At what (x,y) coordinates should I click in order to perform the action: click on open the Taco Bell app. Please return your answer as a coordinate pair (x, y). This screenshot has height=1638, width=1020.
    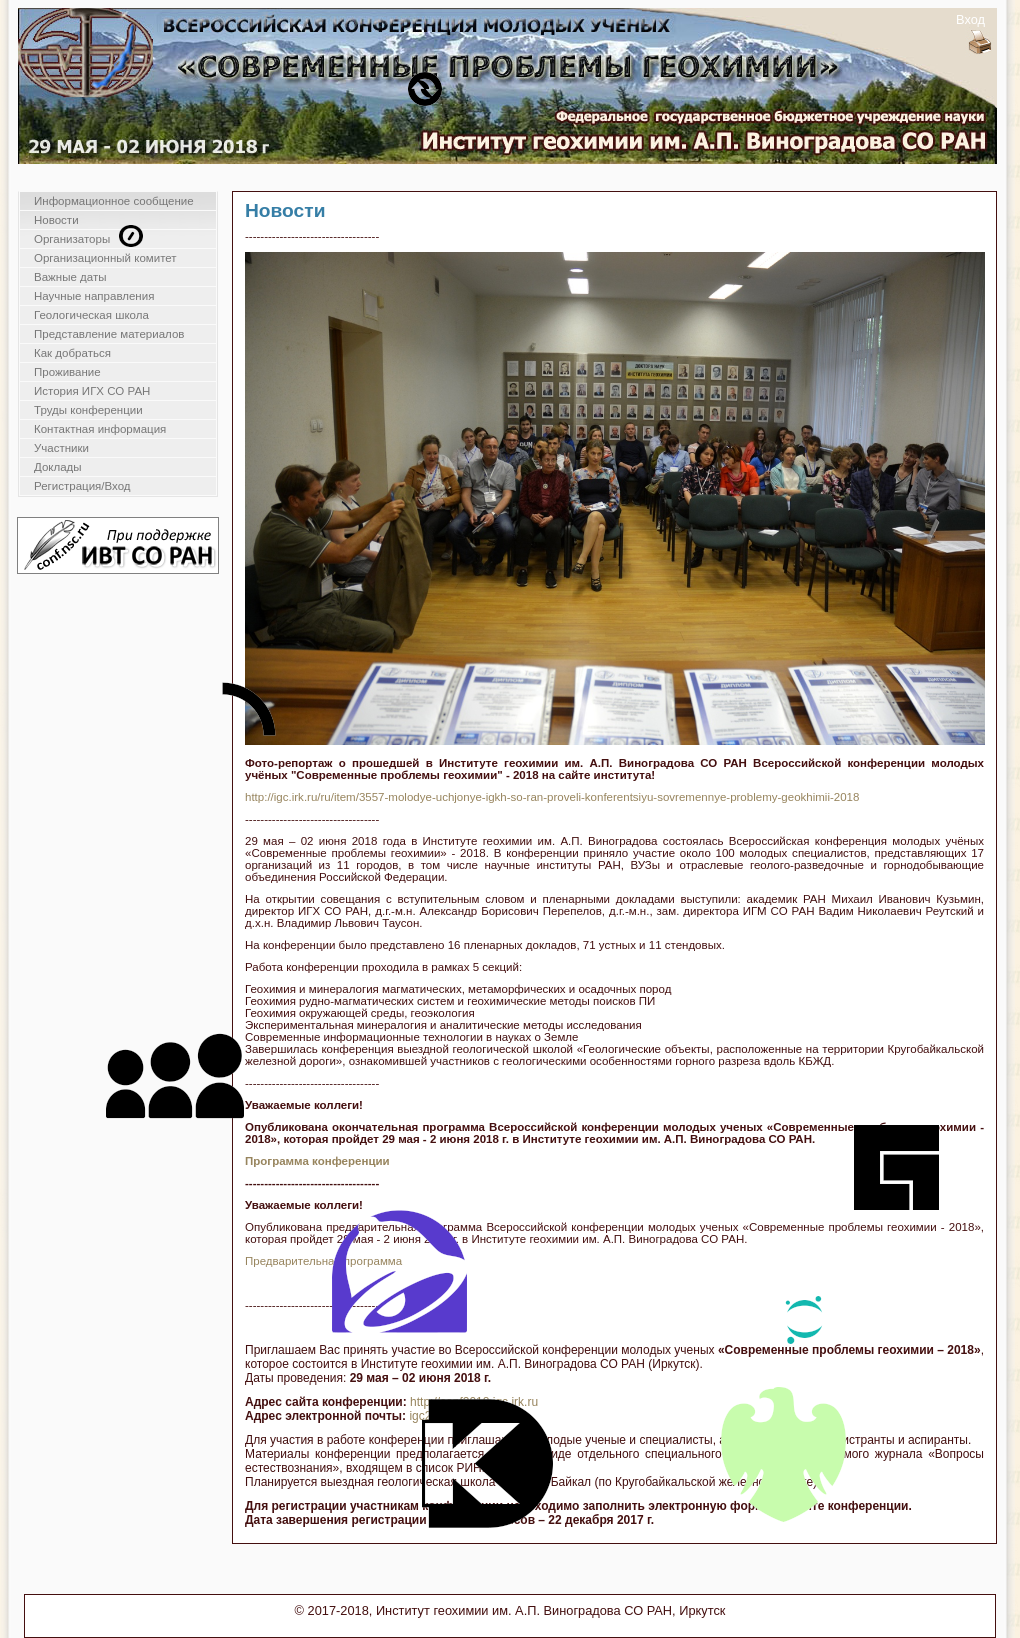
    Looking at the image, I should click on (399, 1271).